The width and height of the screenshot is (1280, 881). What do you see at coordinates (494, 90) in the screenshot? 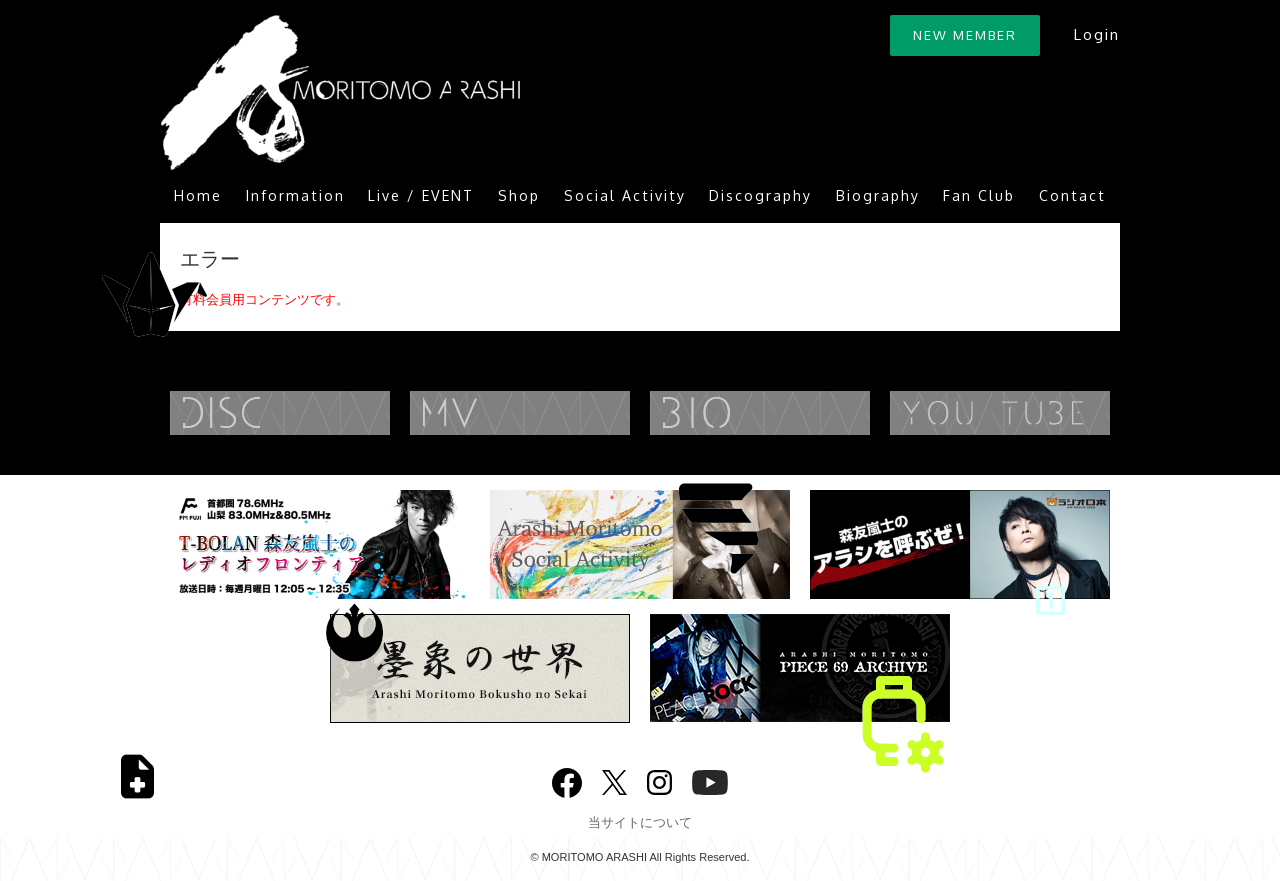
I see `unselected checkbox in a form or list` at bounding box center [494, 90].